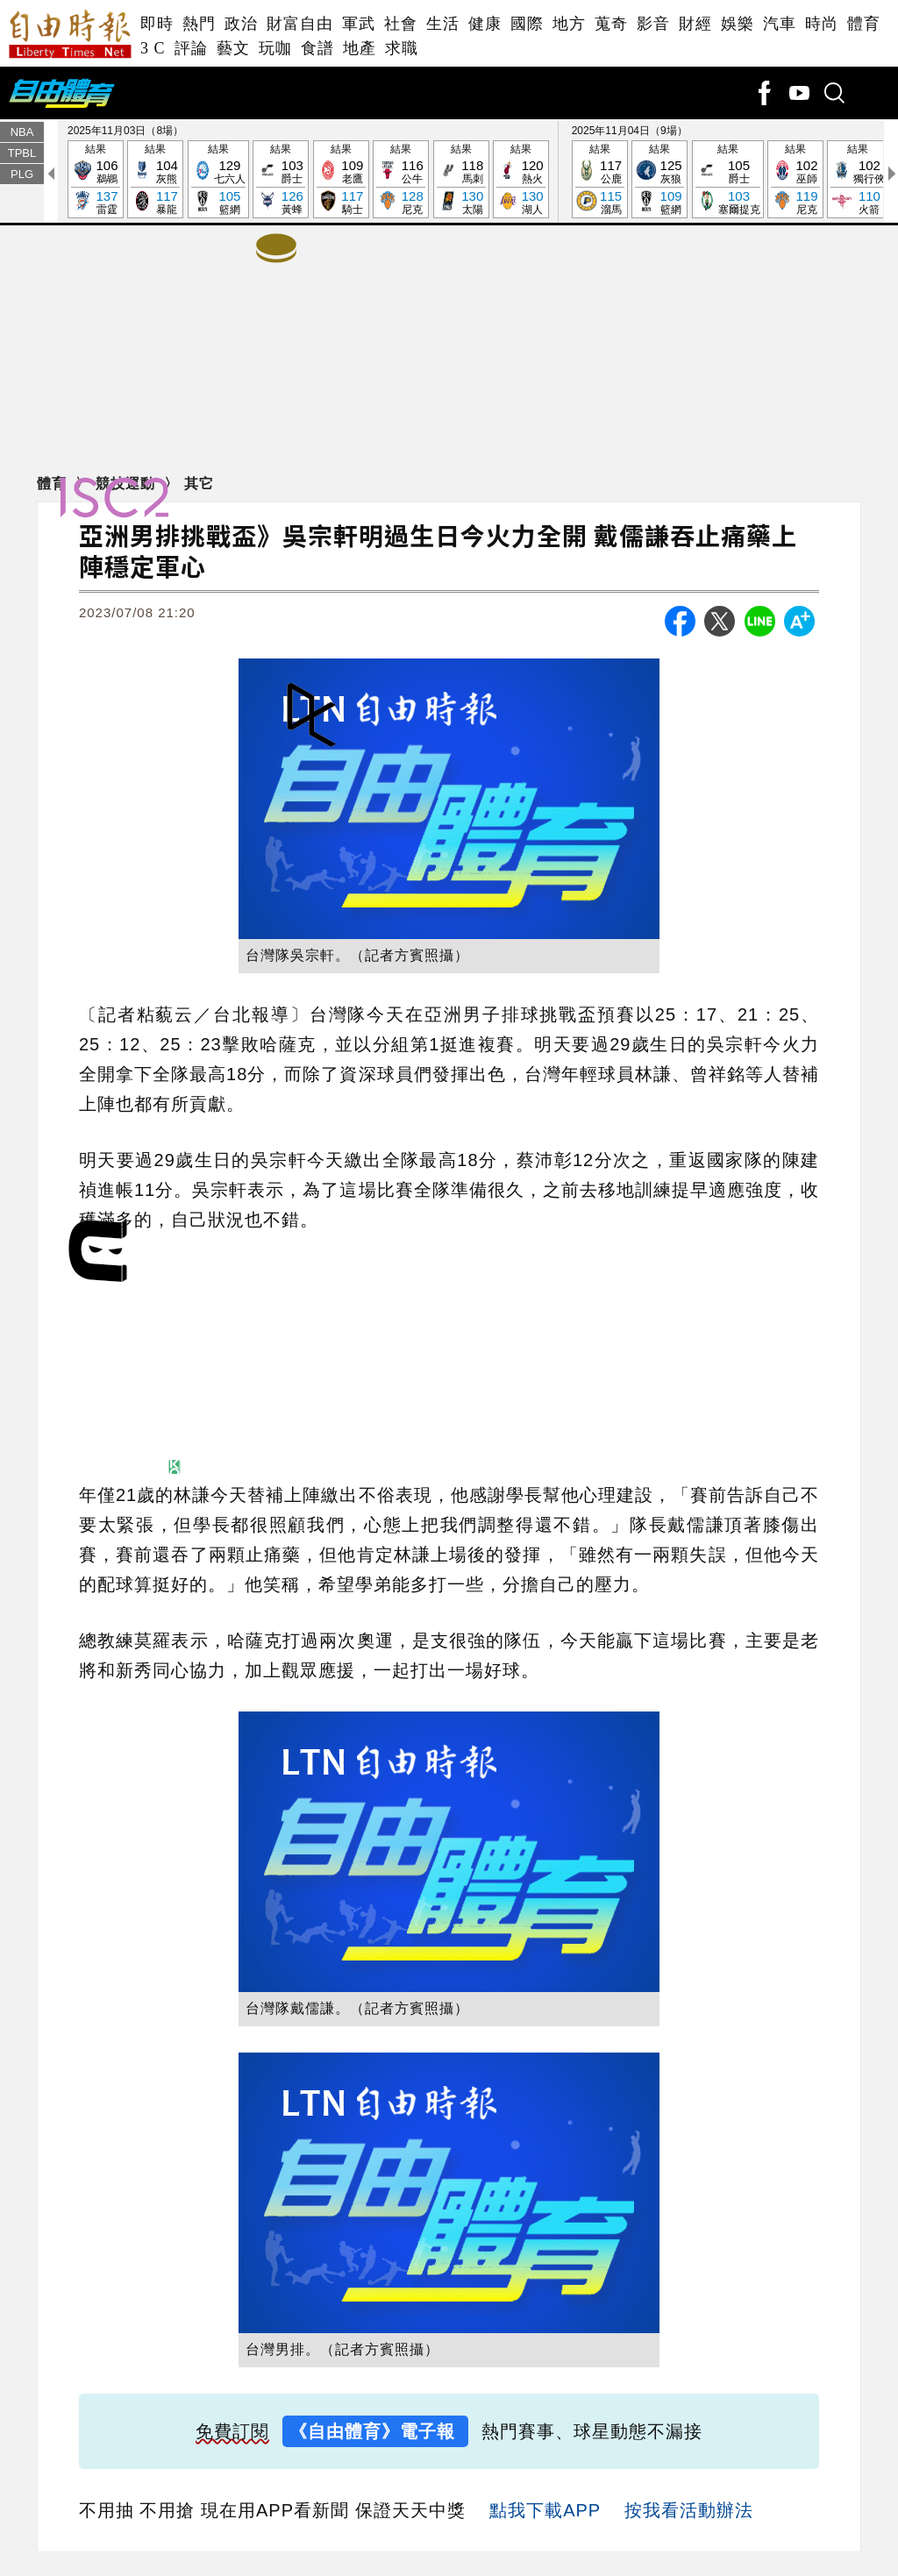 Image resolution: width=898 pixels, height=2576 pixels. Describe the element at coordinates (97, 1250) in the screenshot. I see `coding ninjas brand logo` at that location.